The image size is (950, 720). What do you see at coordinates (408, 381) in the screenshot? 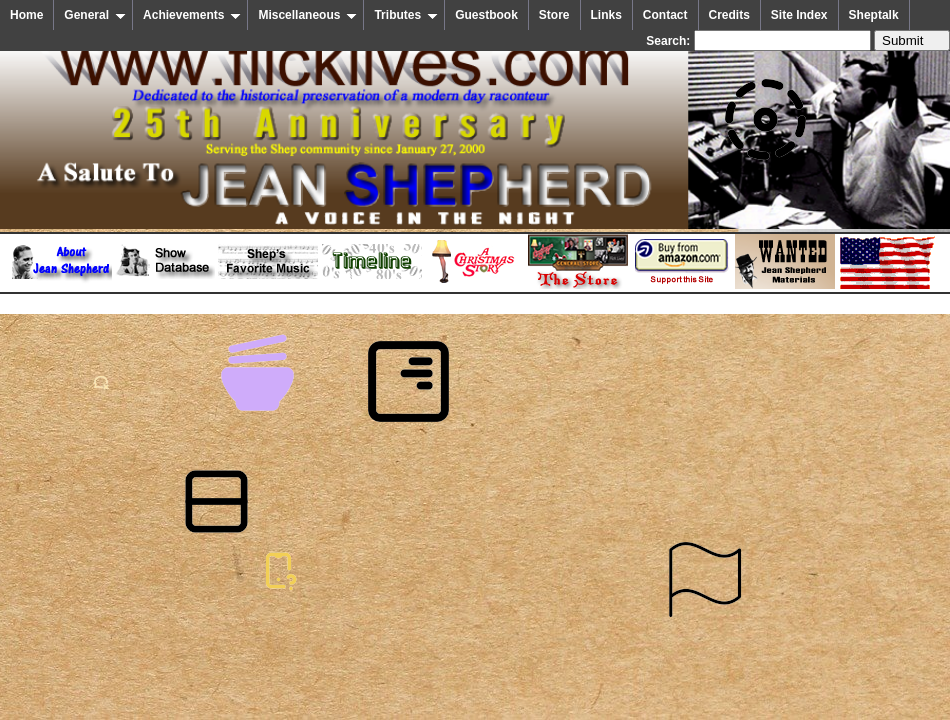
I see `align content to the top-right corner` at bounding box center [408, 381].